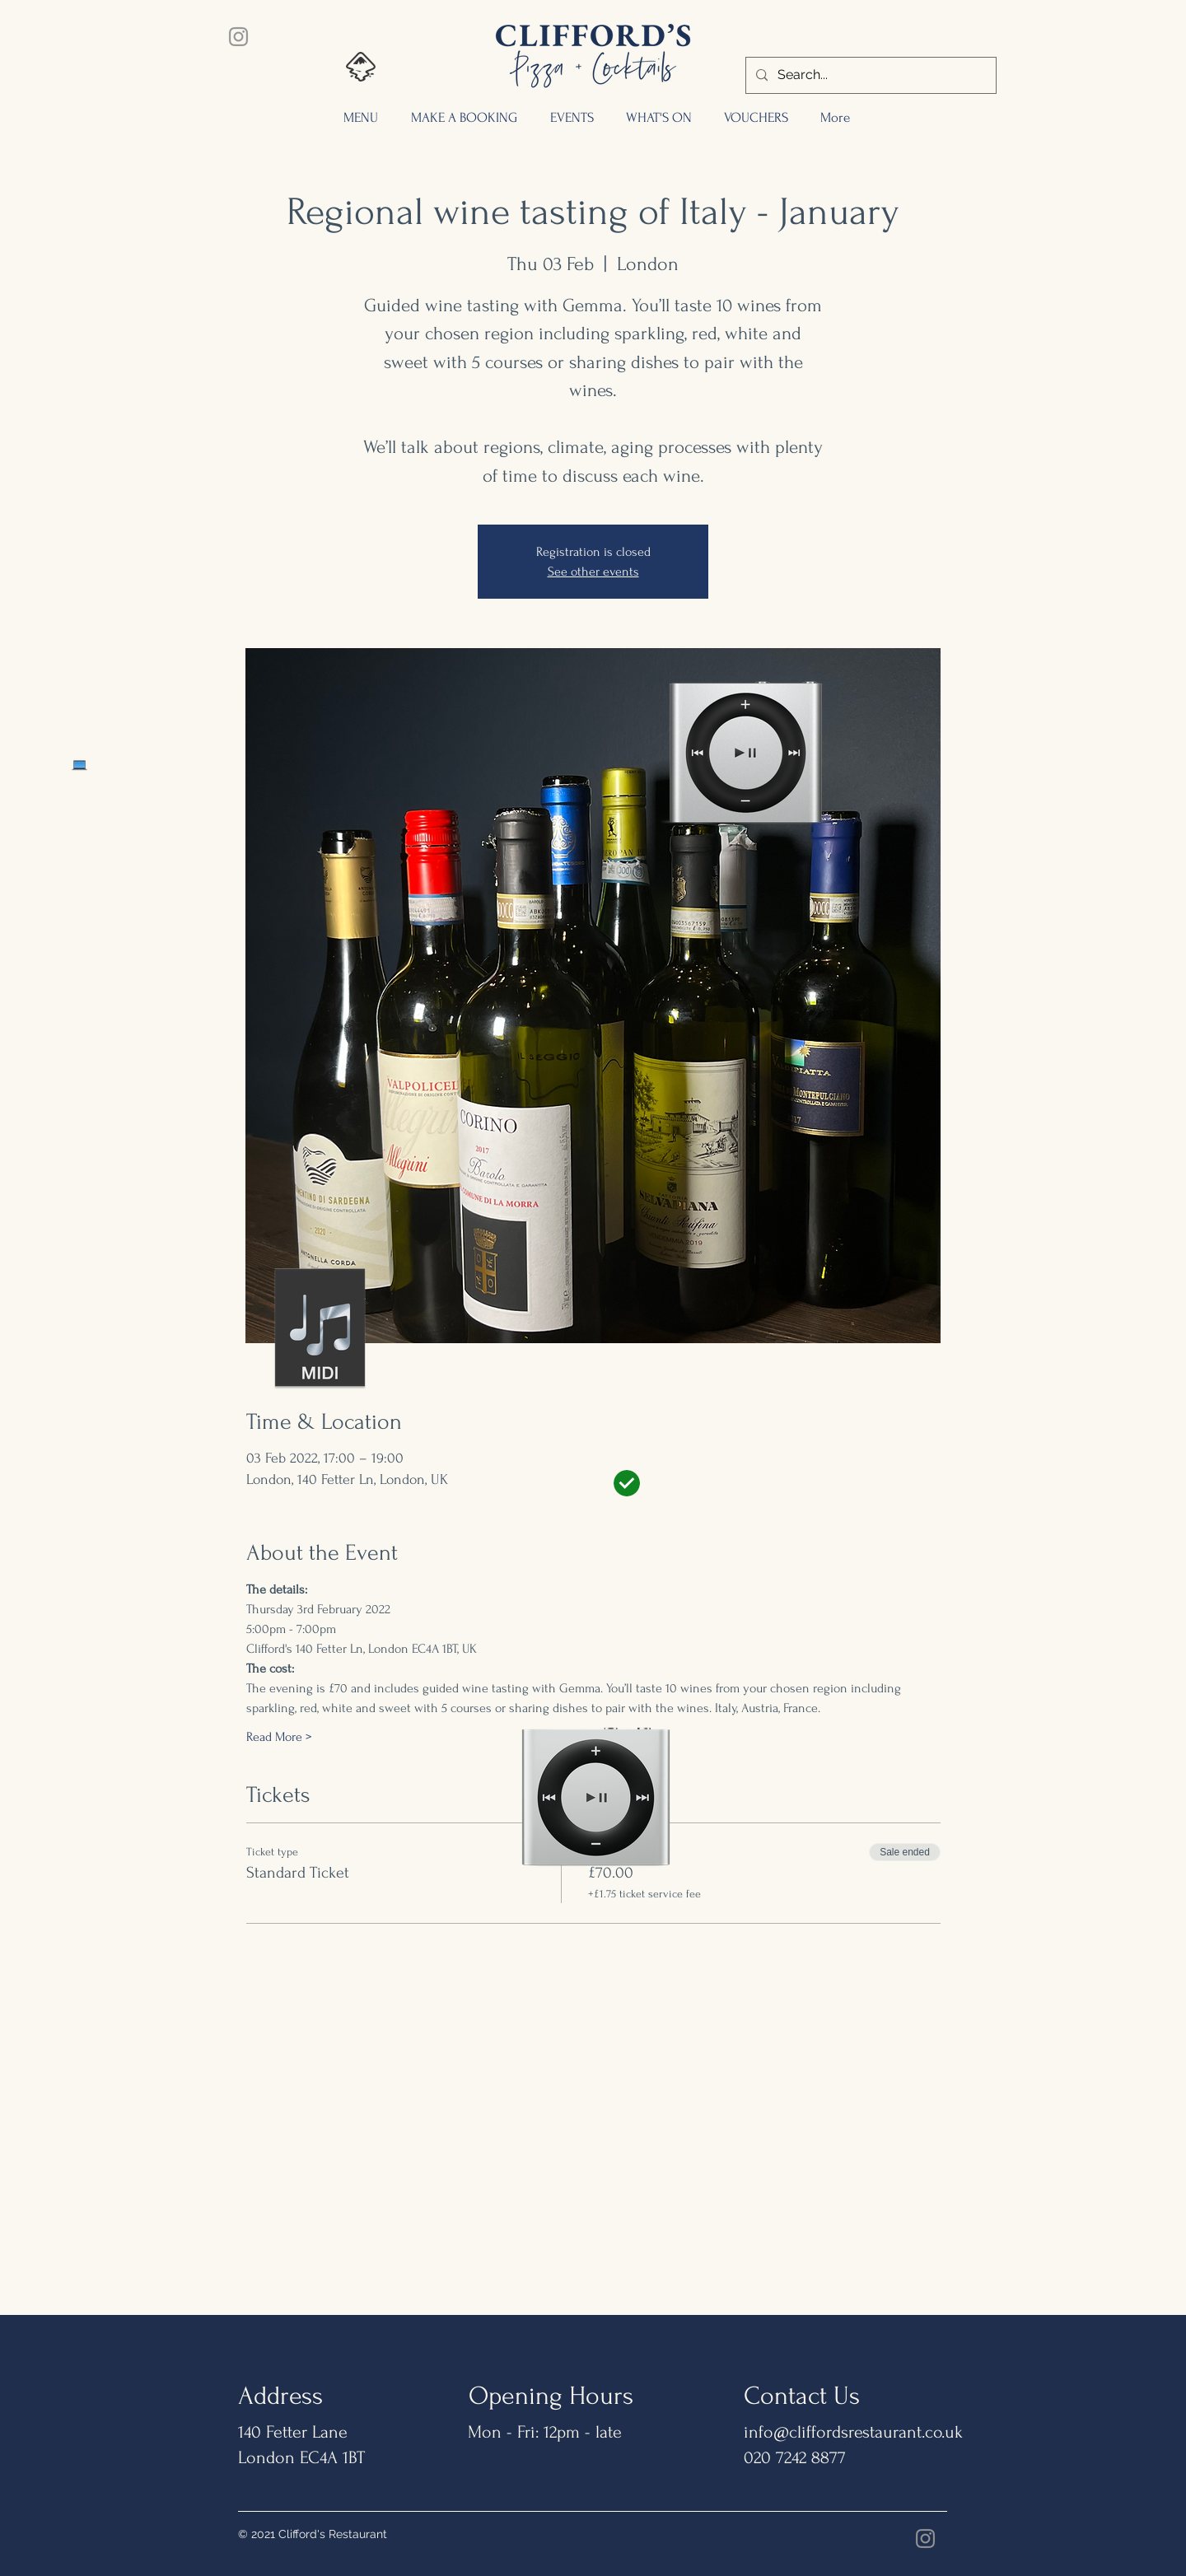 The width and height of the screenshot is (1186, 2576). I want to click on iPod shuffle device connected, so click(745, 752).